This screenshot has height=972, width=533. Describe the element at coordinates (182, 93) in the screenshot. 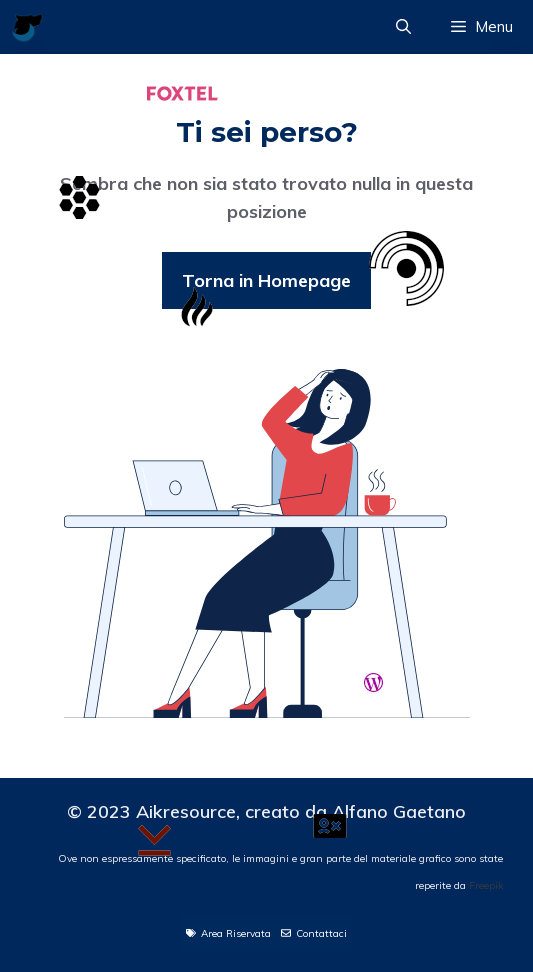

I see `open the Foxtel streaming app` at that location.